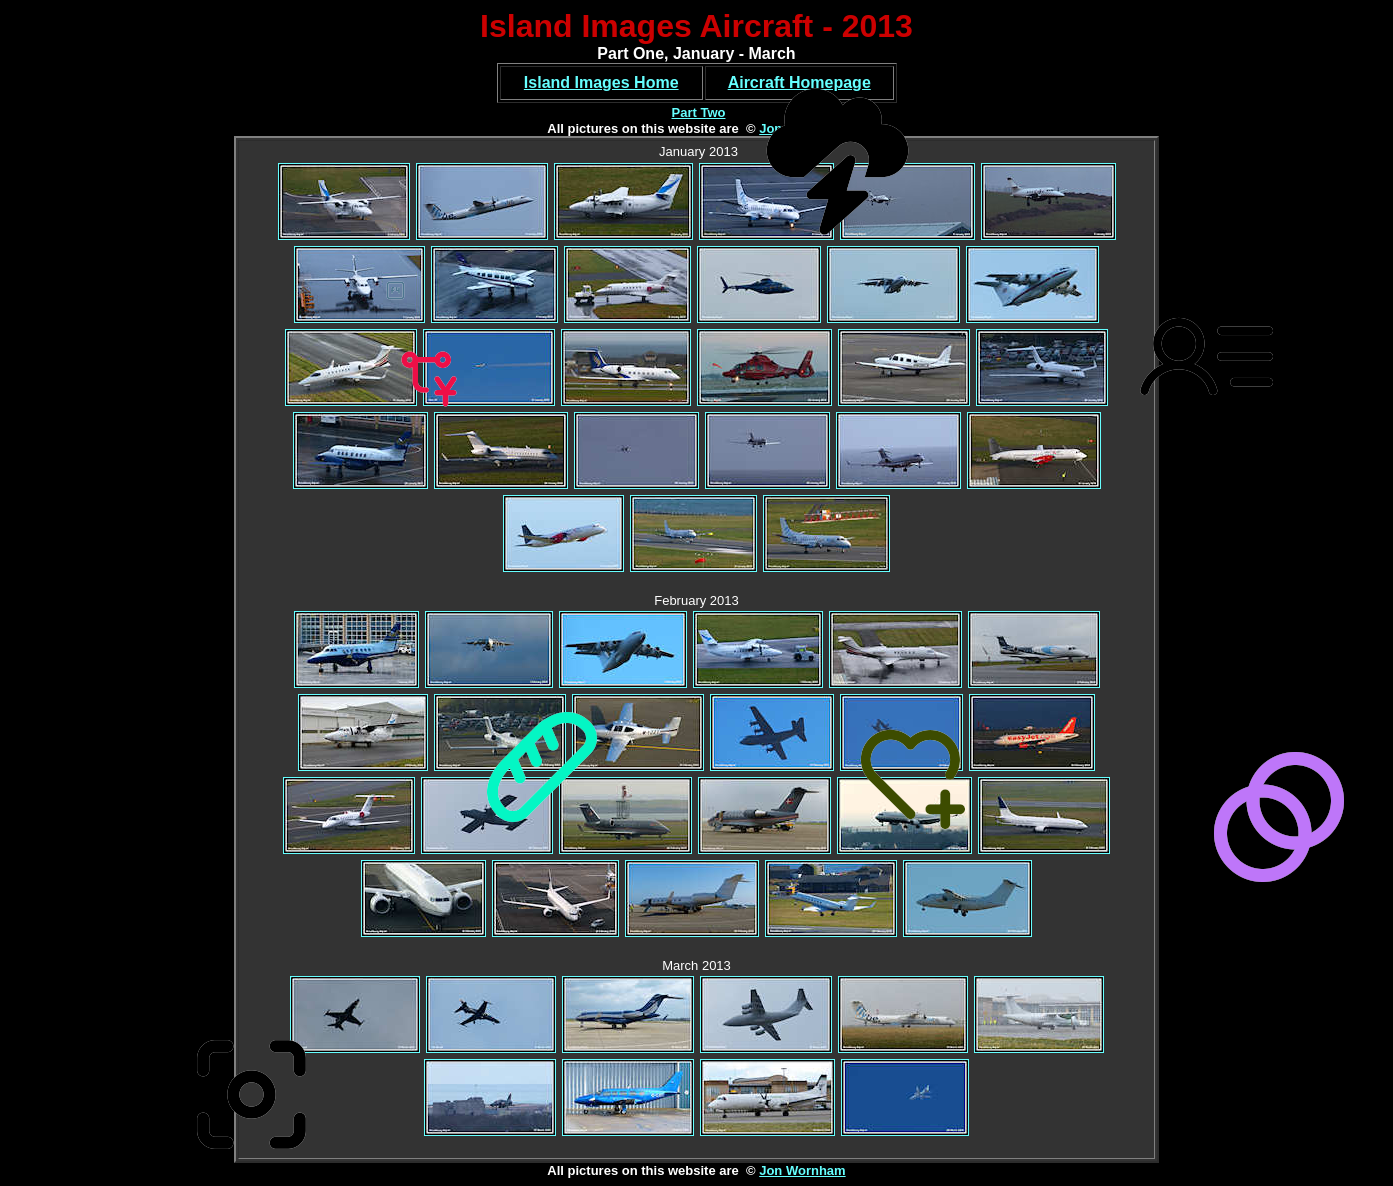 The image size is (1393, 1186). I want to click on browse bakery or bread products, so click(542, 767).